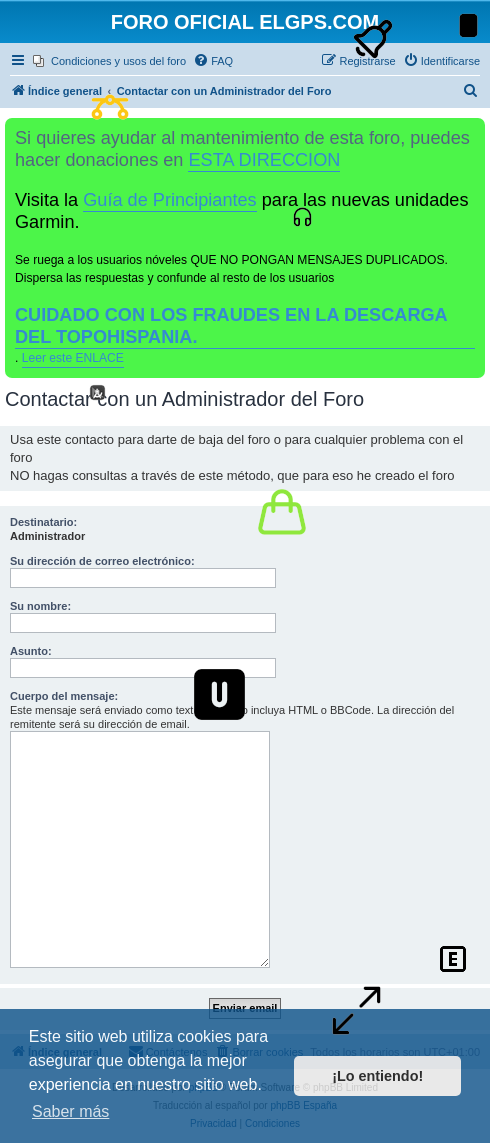 The image size is (490, 1143). Describe the element at coordinates (468, 25) in the screenshot. I see `switch to portrait orientation` at that location.